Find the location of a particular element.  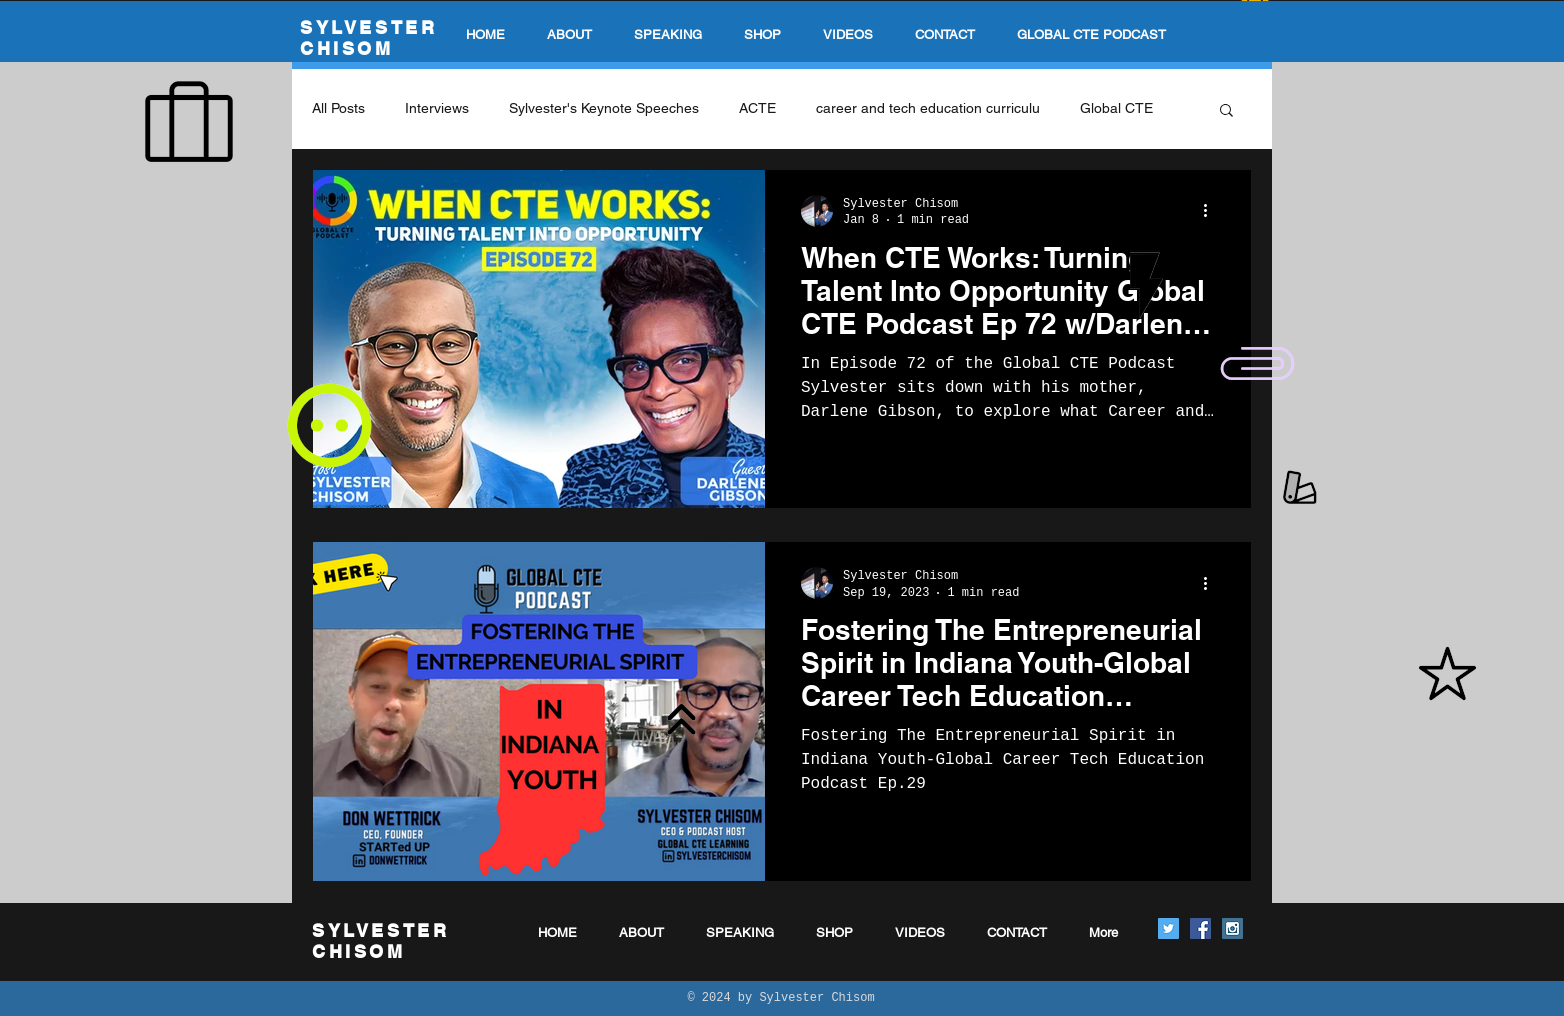

open more options menu is located at coordinates (329, 425).